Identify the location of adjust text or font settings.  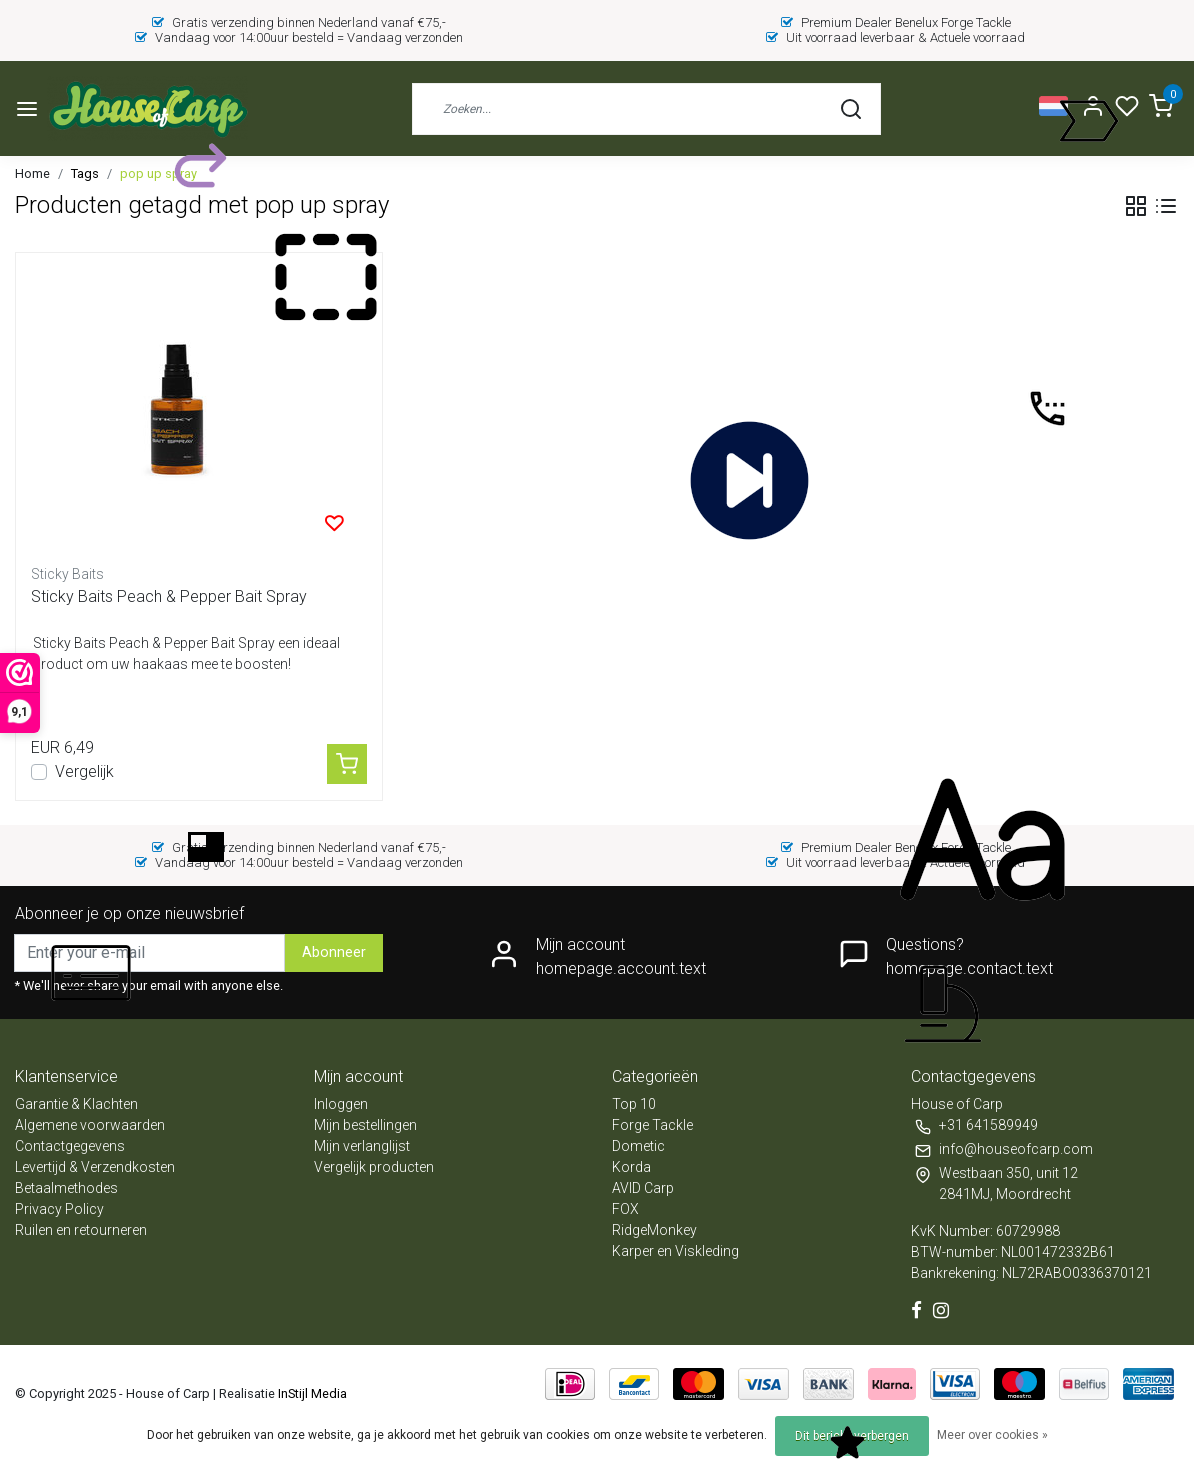
(982, 839).